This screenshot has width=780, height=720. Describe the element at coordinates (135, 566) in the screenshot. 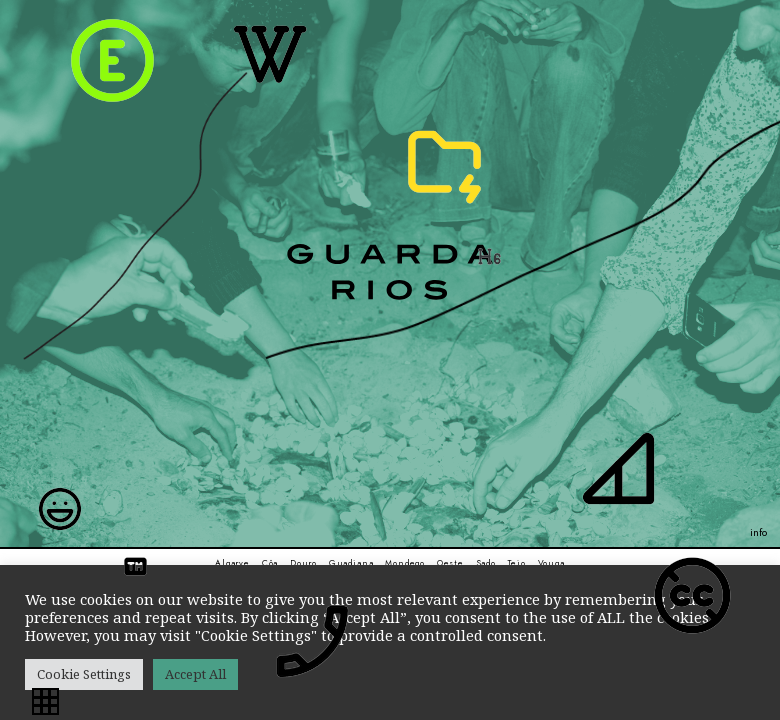

I see `indicates trademarked content or branding` at that location.